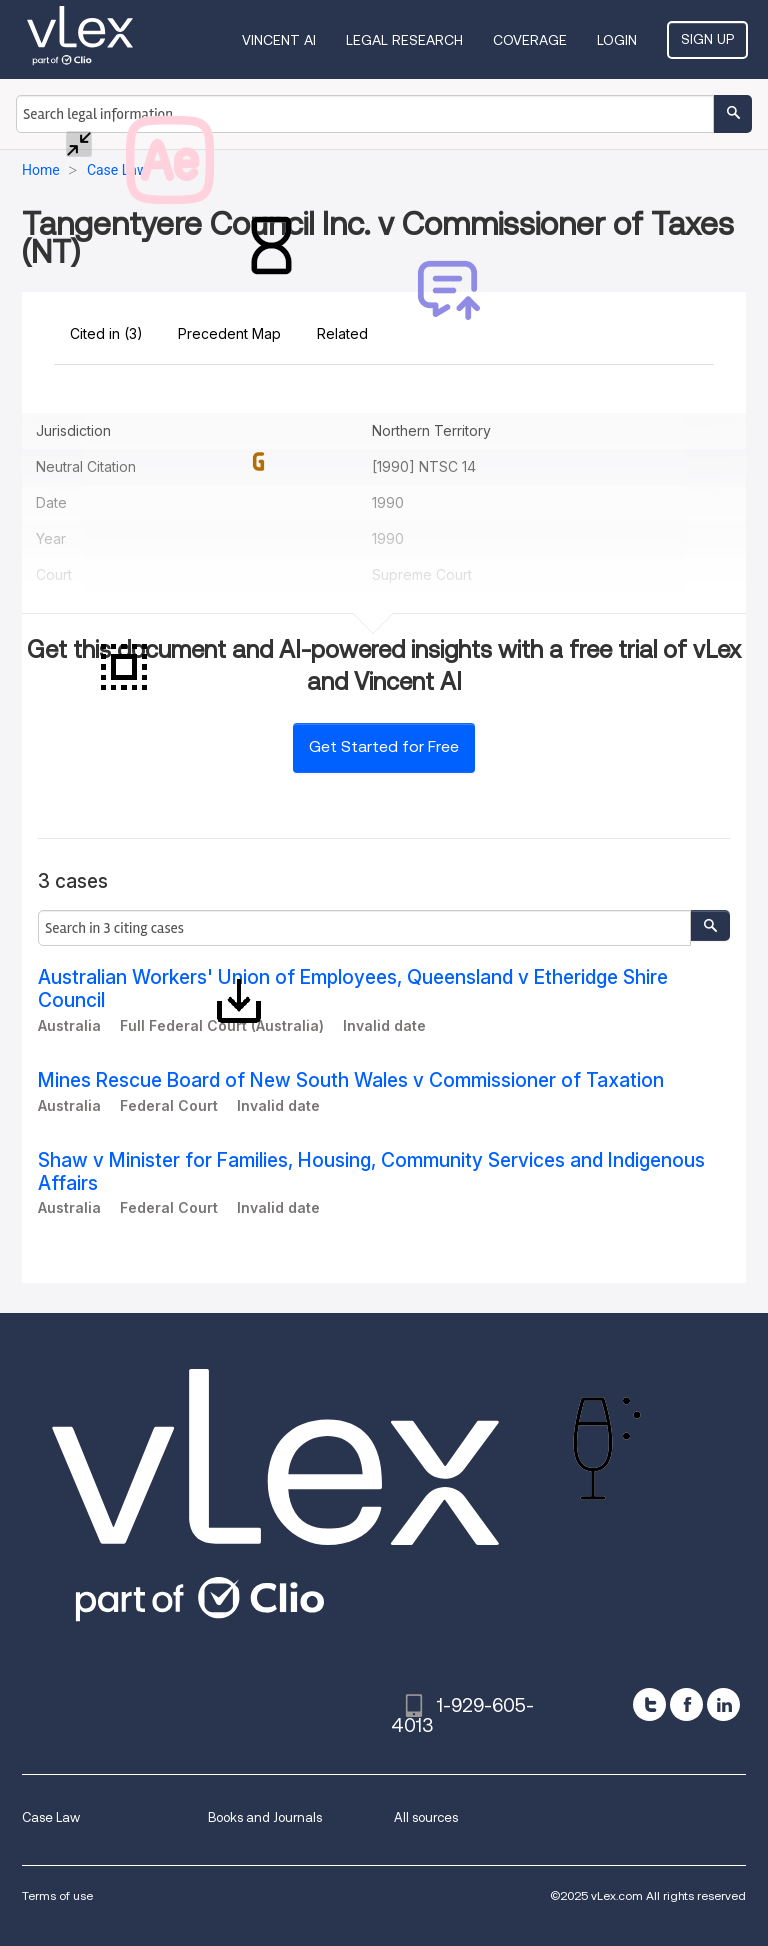  I want to click on send or submit a message, so click(447, 287).